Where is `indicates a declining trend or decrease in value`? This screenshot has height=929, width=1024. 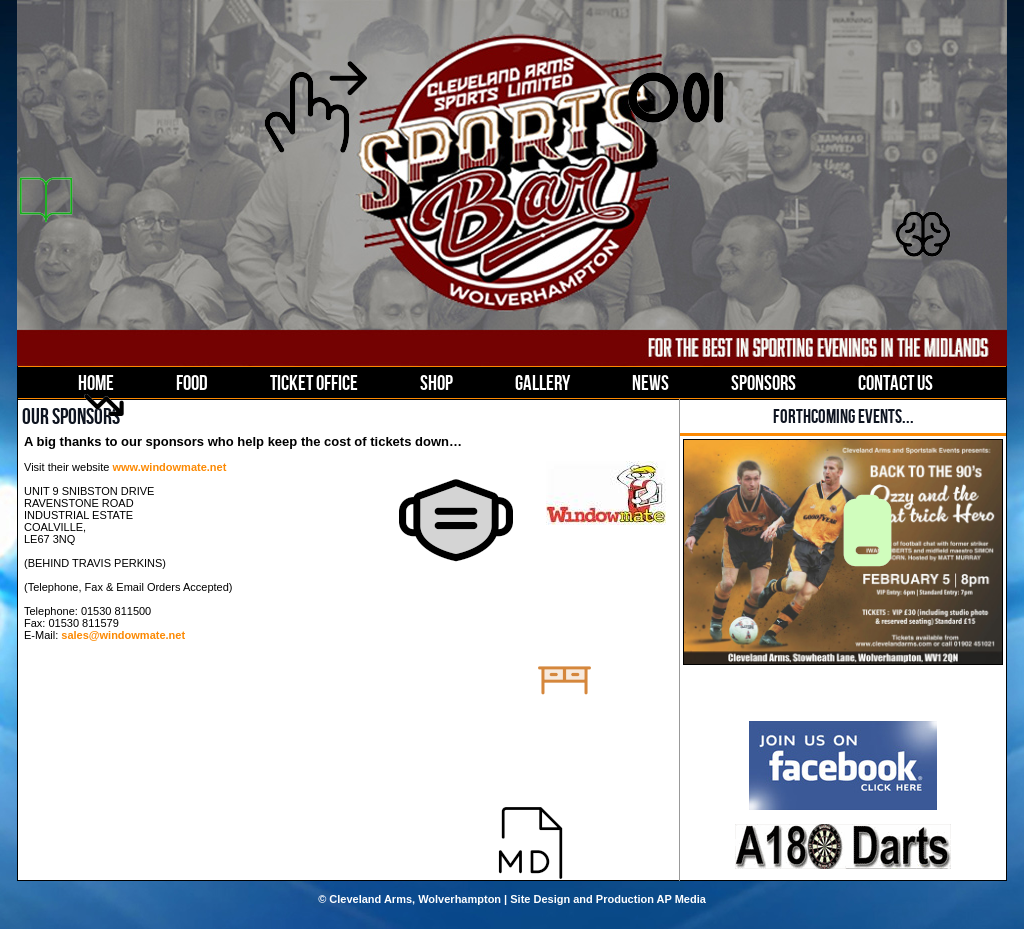 indicates a declining trend or decrease in value is located at coordinates (104, 405).